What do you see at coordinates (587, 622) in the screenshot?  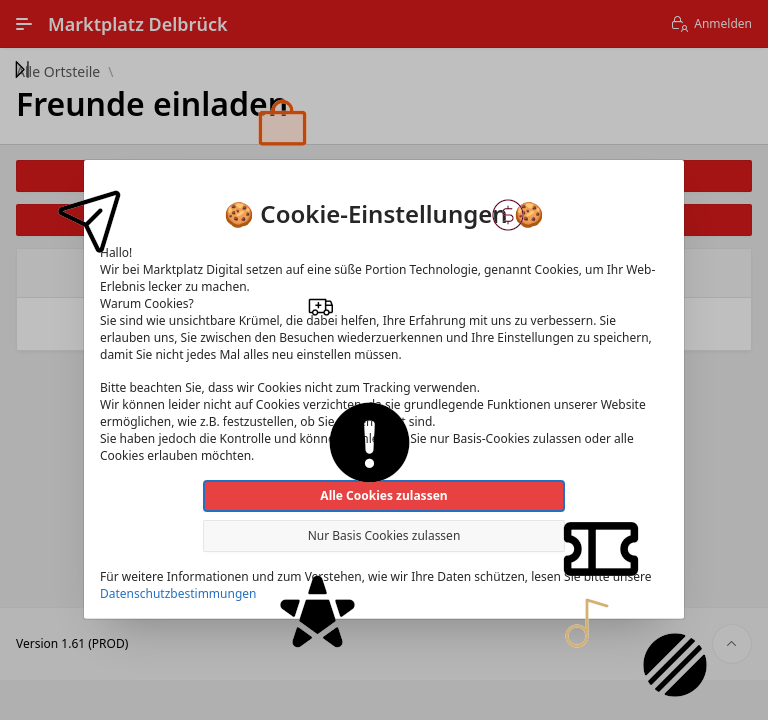 I see `play or access music` at bounding box center [587, 622].